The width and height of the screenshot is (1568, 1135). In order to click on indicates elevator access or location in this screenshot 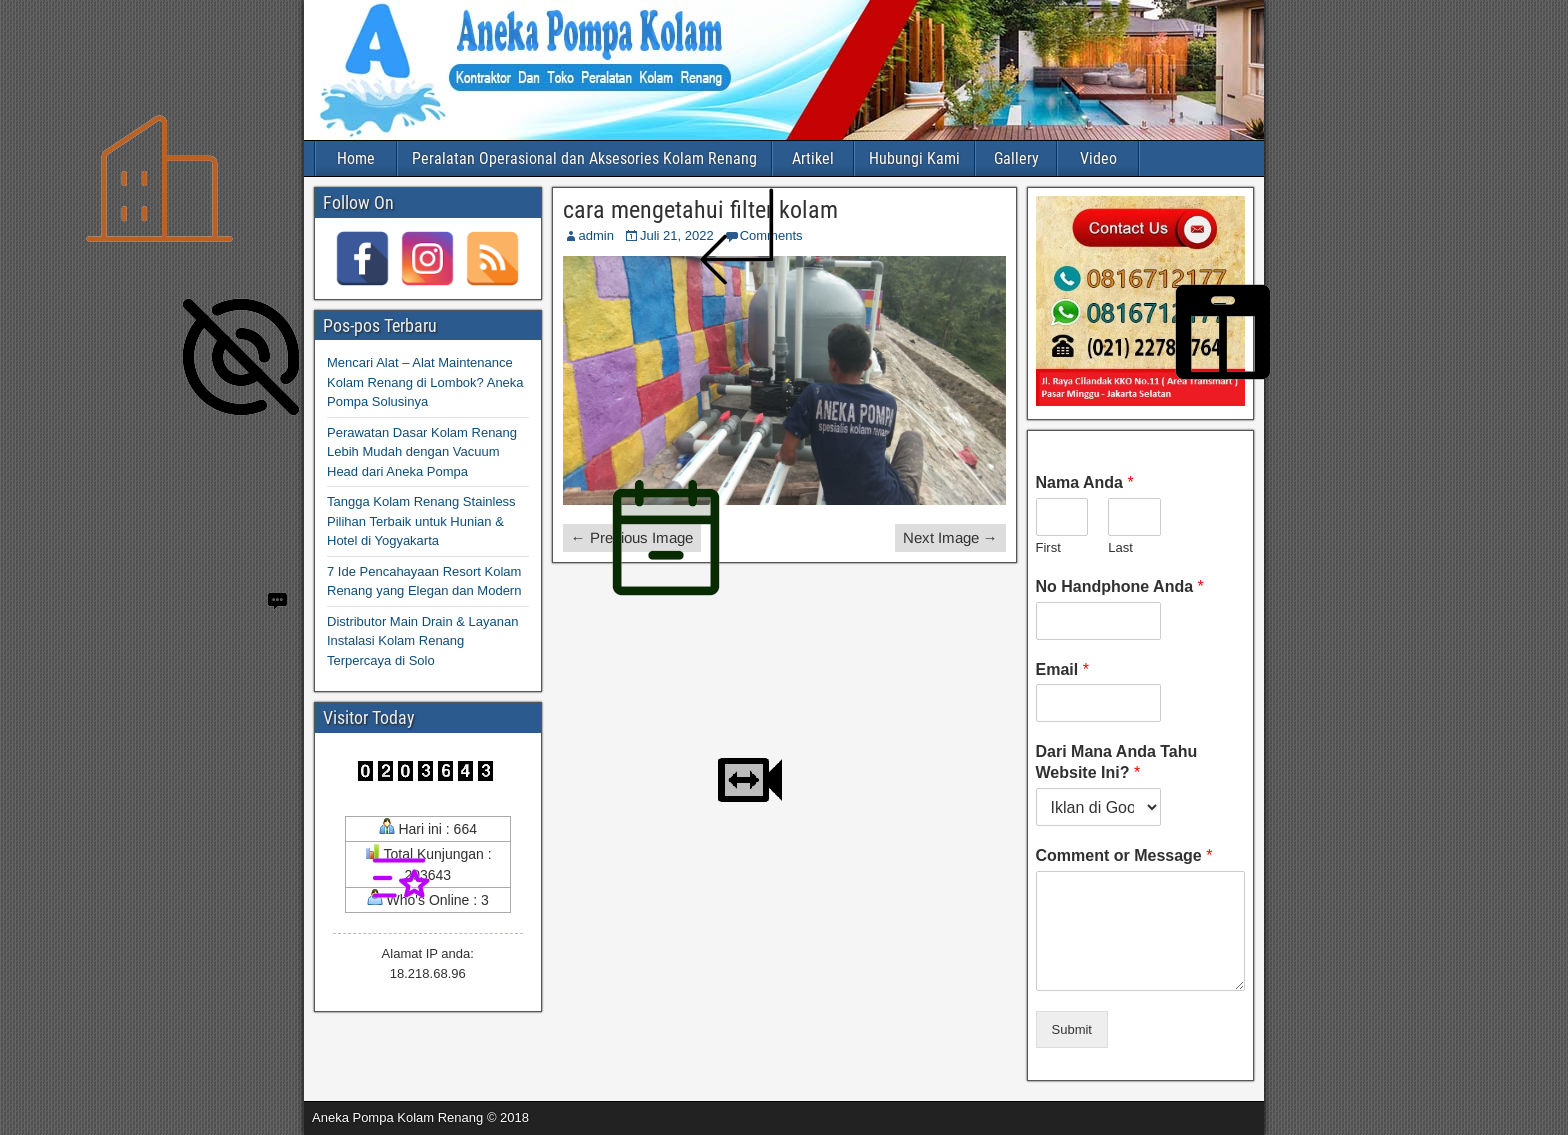, I will do `click(1223, 332)`.